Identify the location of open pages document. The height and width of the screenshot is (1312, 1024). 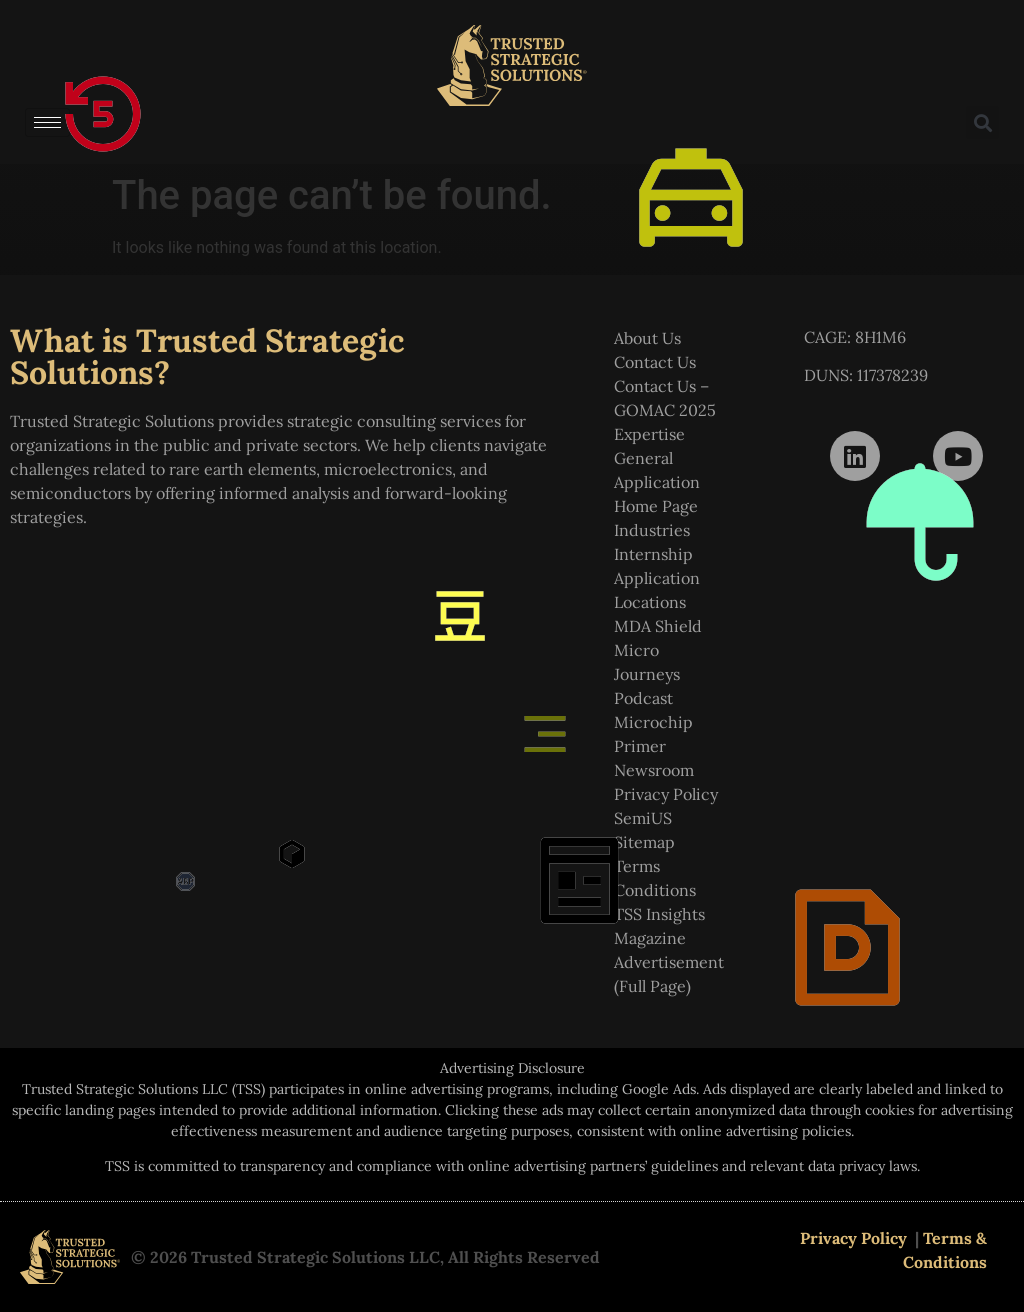
(579, 880).